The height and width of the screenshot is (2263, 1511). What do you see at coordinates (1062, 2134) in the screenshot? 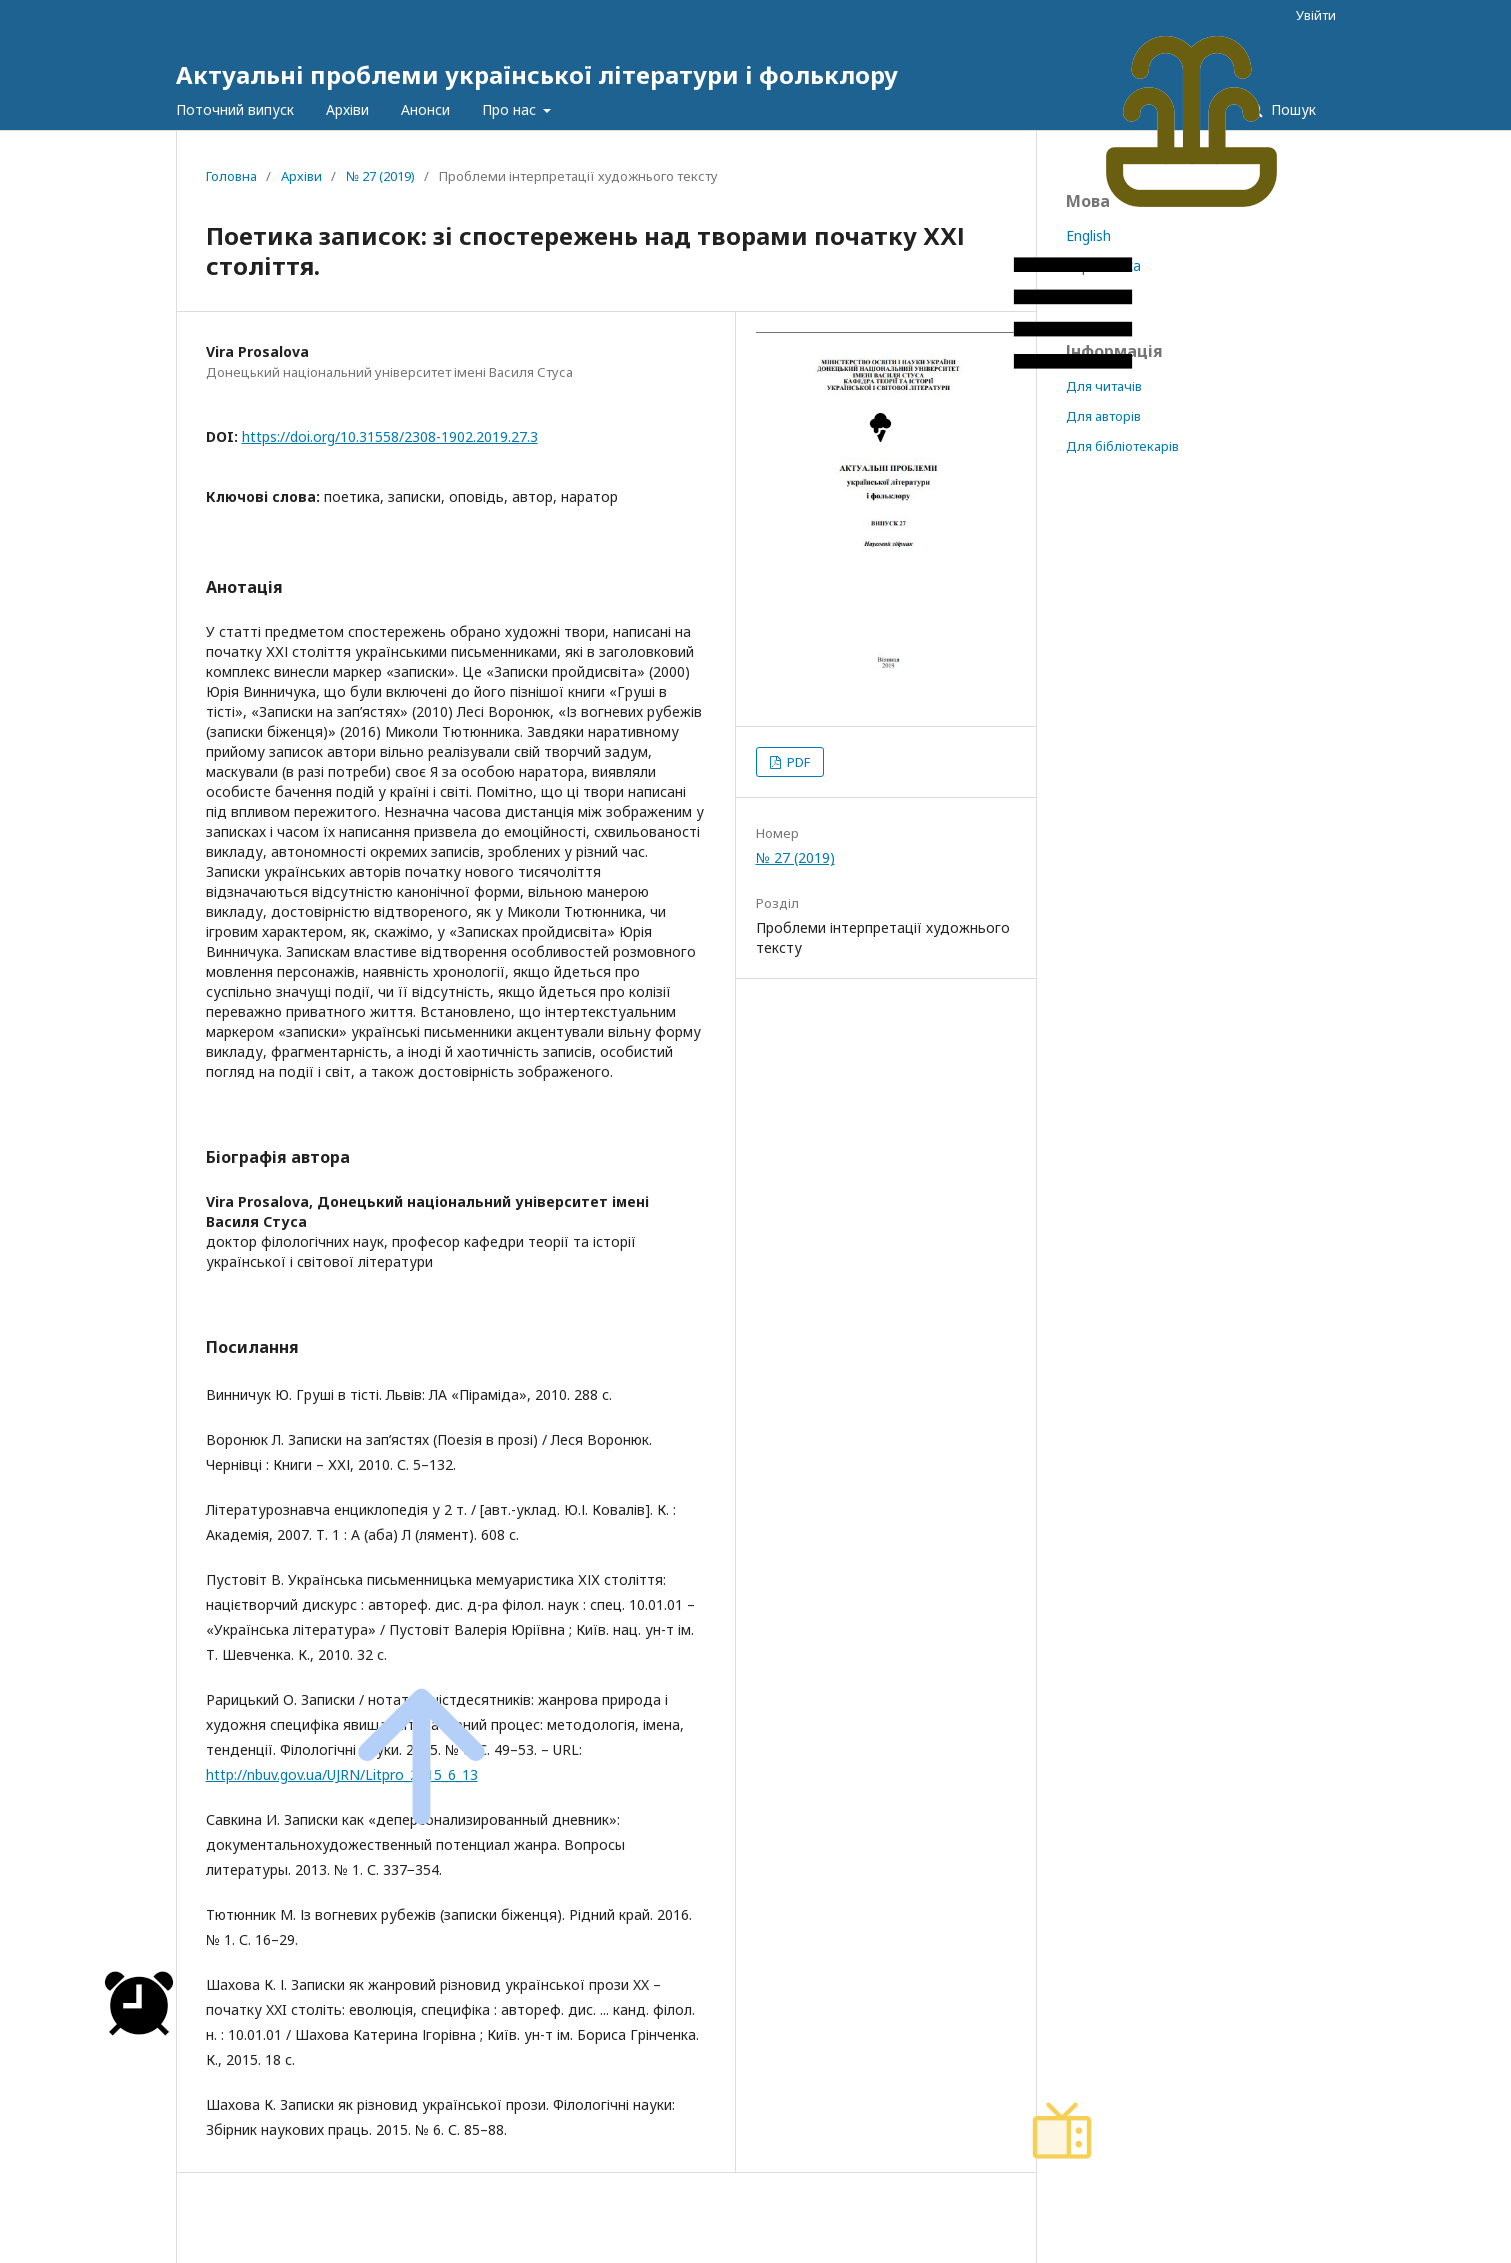
I see `access TV or video streaming content` at bounding box center [1062, 2134].